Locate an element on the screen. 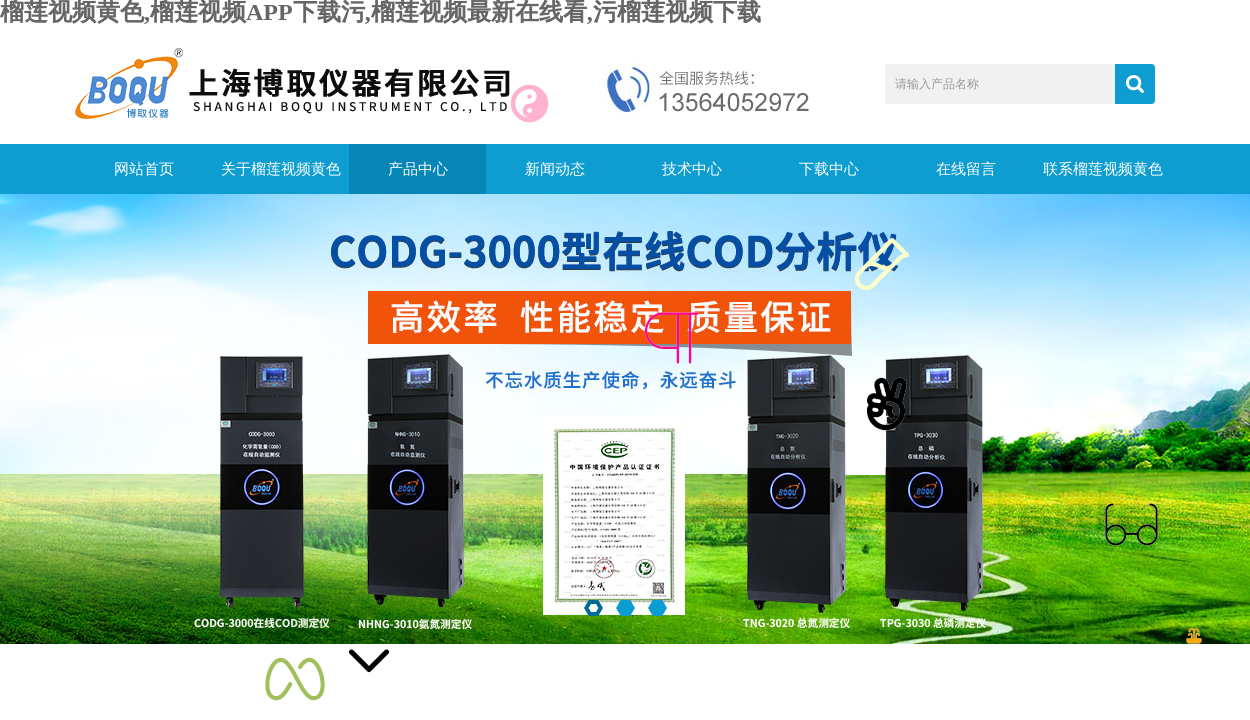  access lab or experimental features is located at coordinates (881, 264).